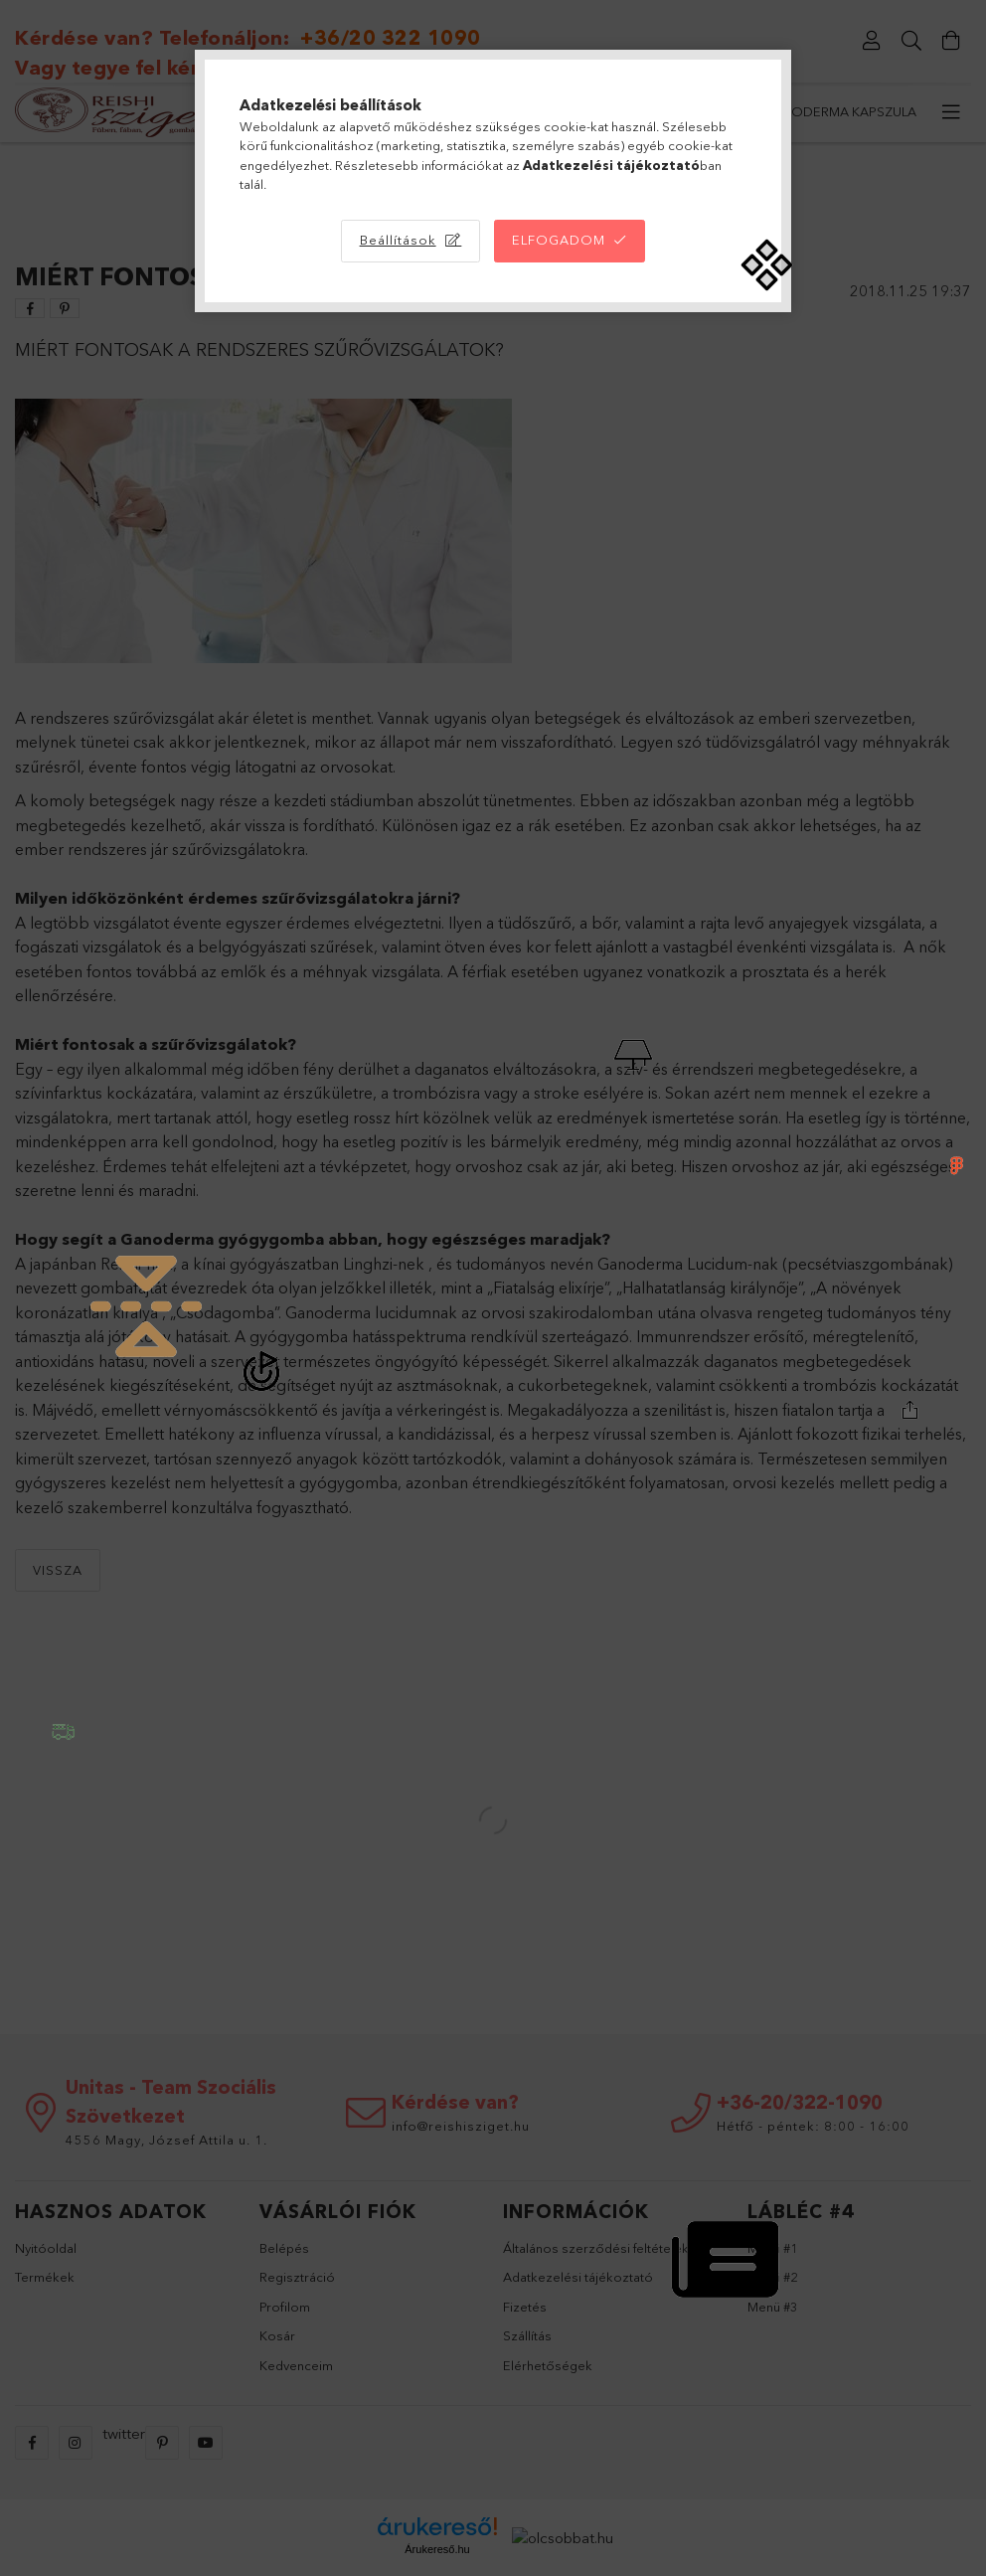  I want to click on flip image vertically, so click(146, 1306).